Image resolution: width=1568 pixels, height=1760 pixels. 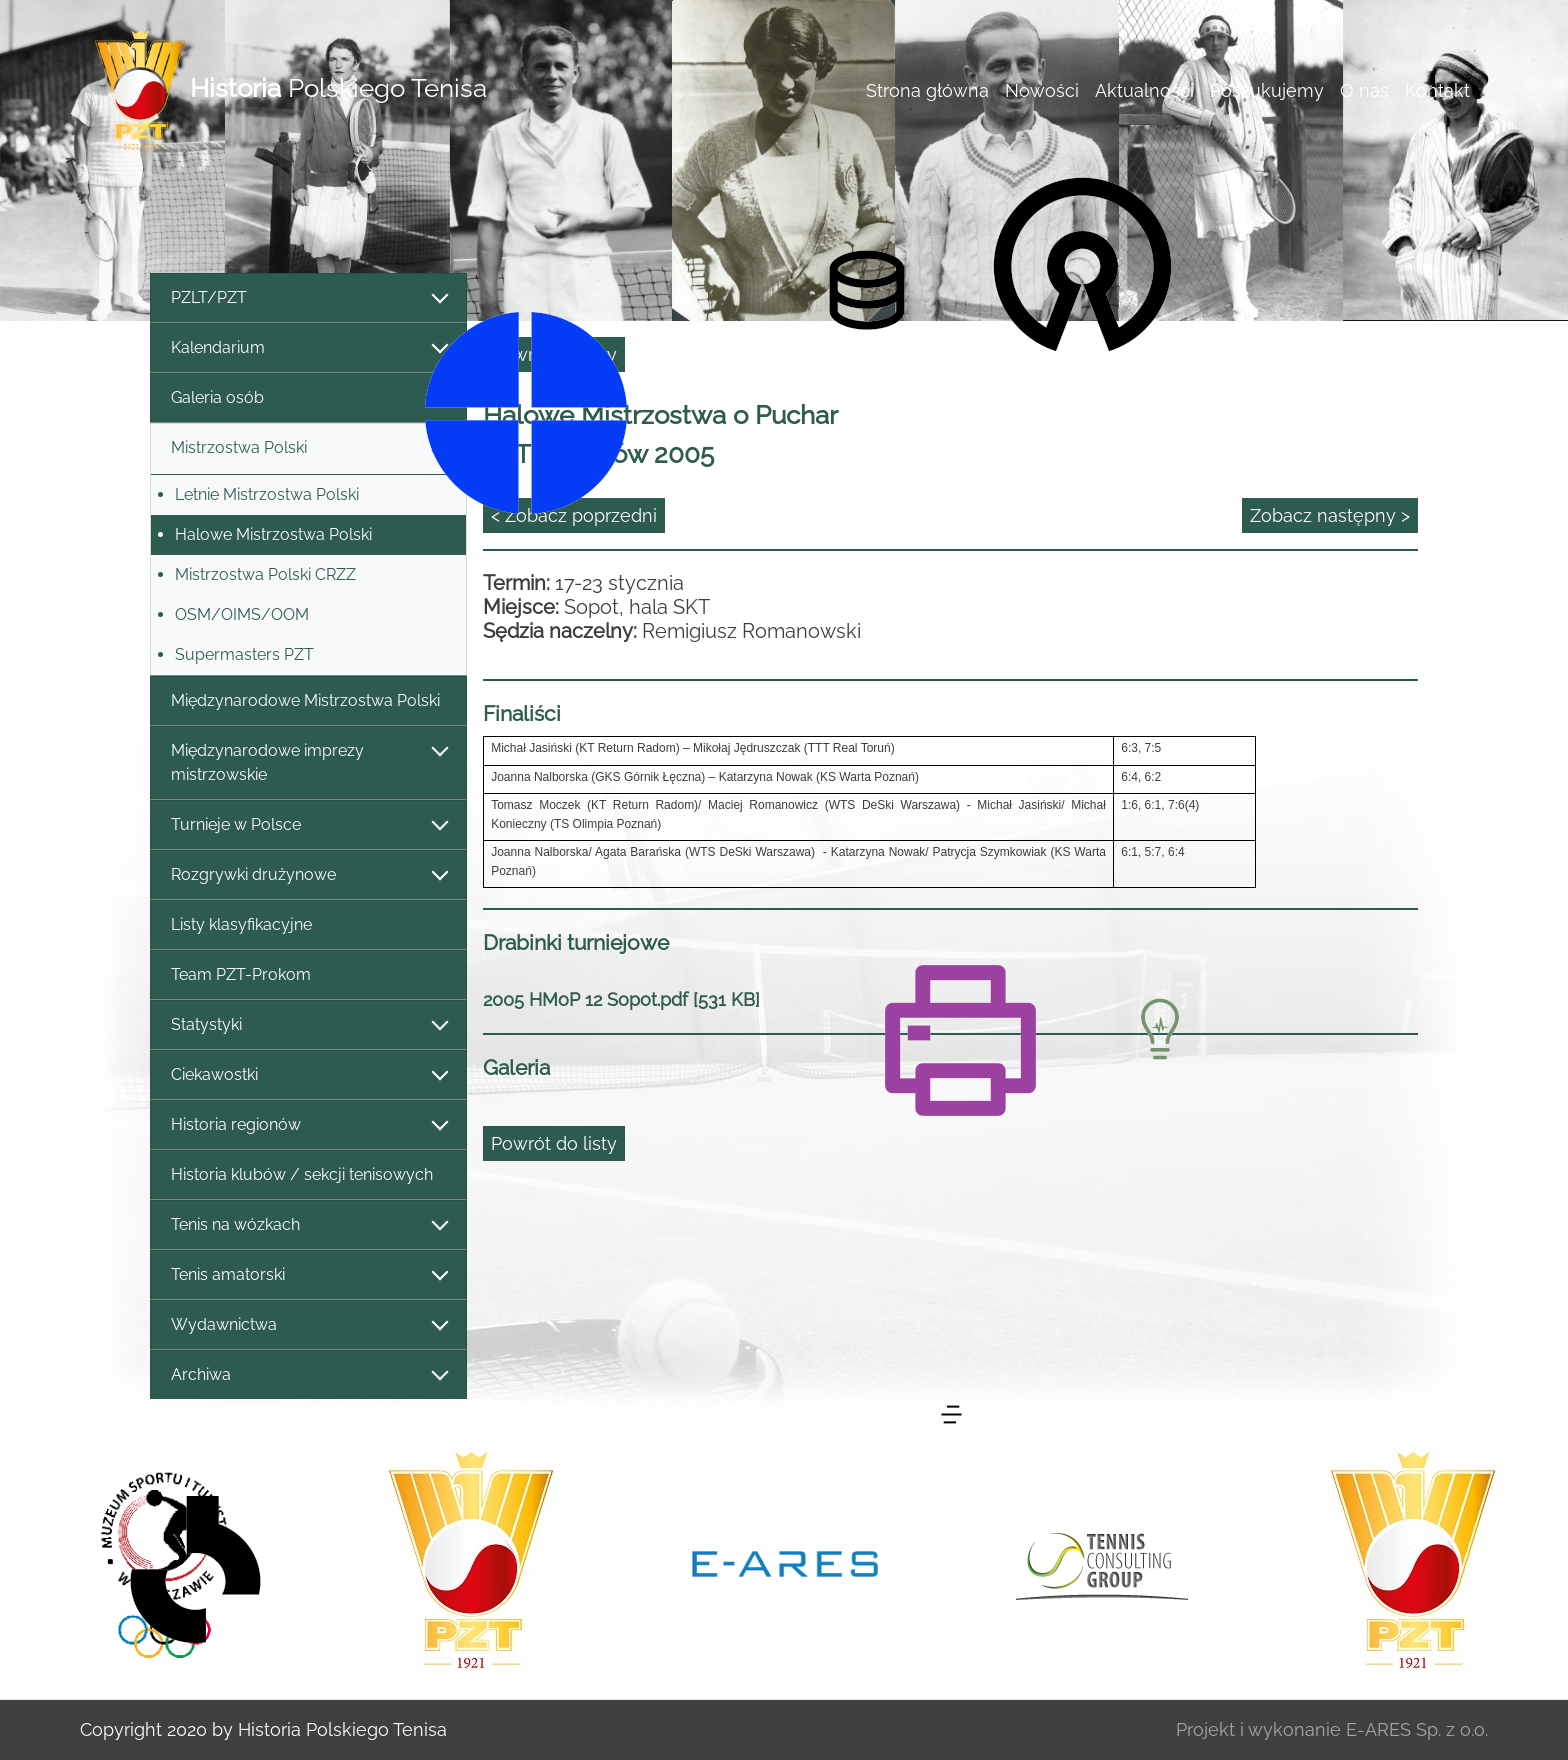 What do you see at coordinates (1082, 266) in the screenshot?
I see `indicates open-source software or project` at bounding box center [1082, 266].